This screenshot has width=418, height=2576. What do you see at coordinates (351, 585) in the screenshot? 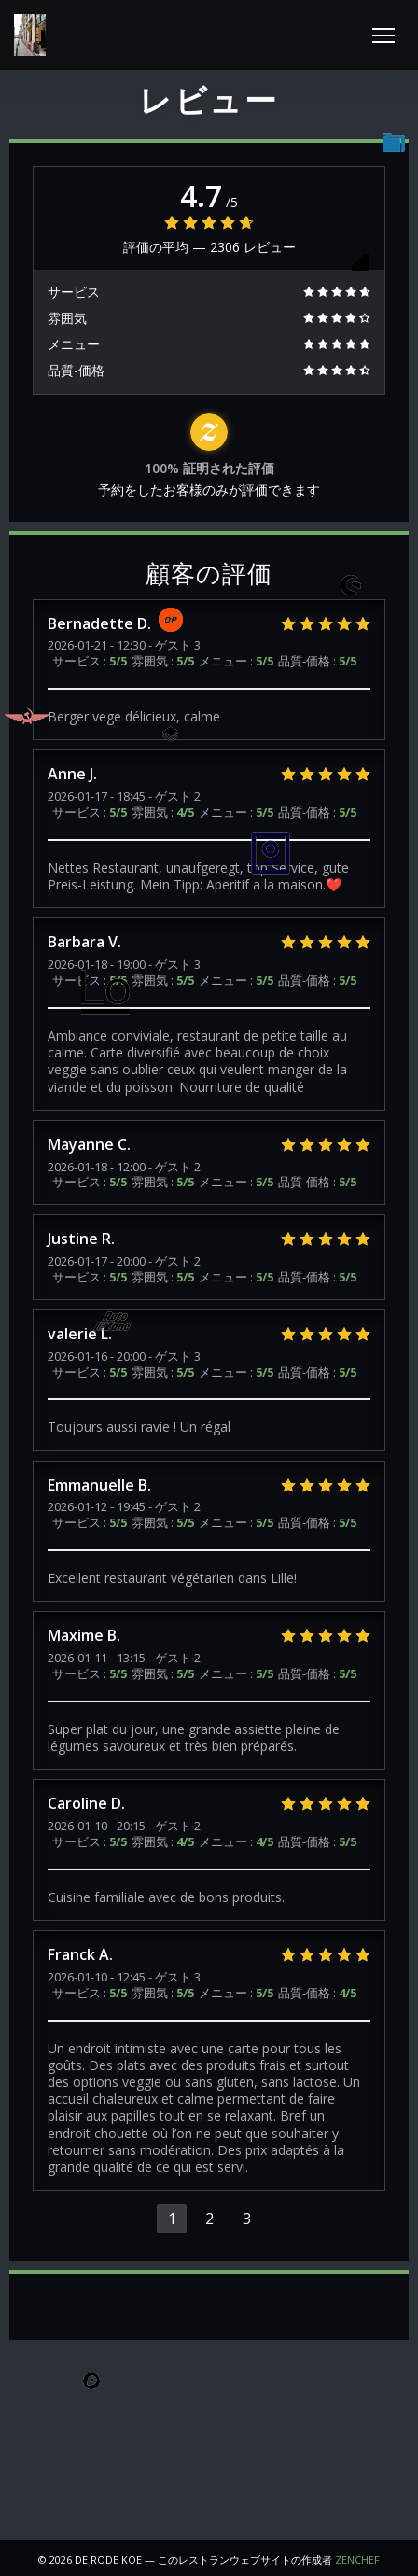
I see `shopware e-commerce platform logo` at bounding box center [351, 585].